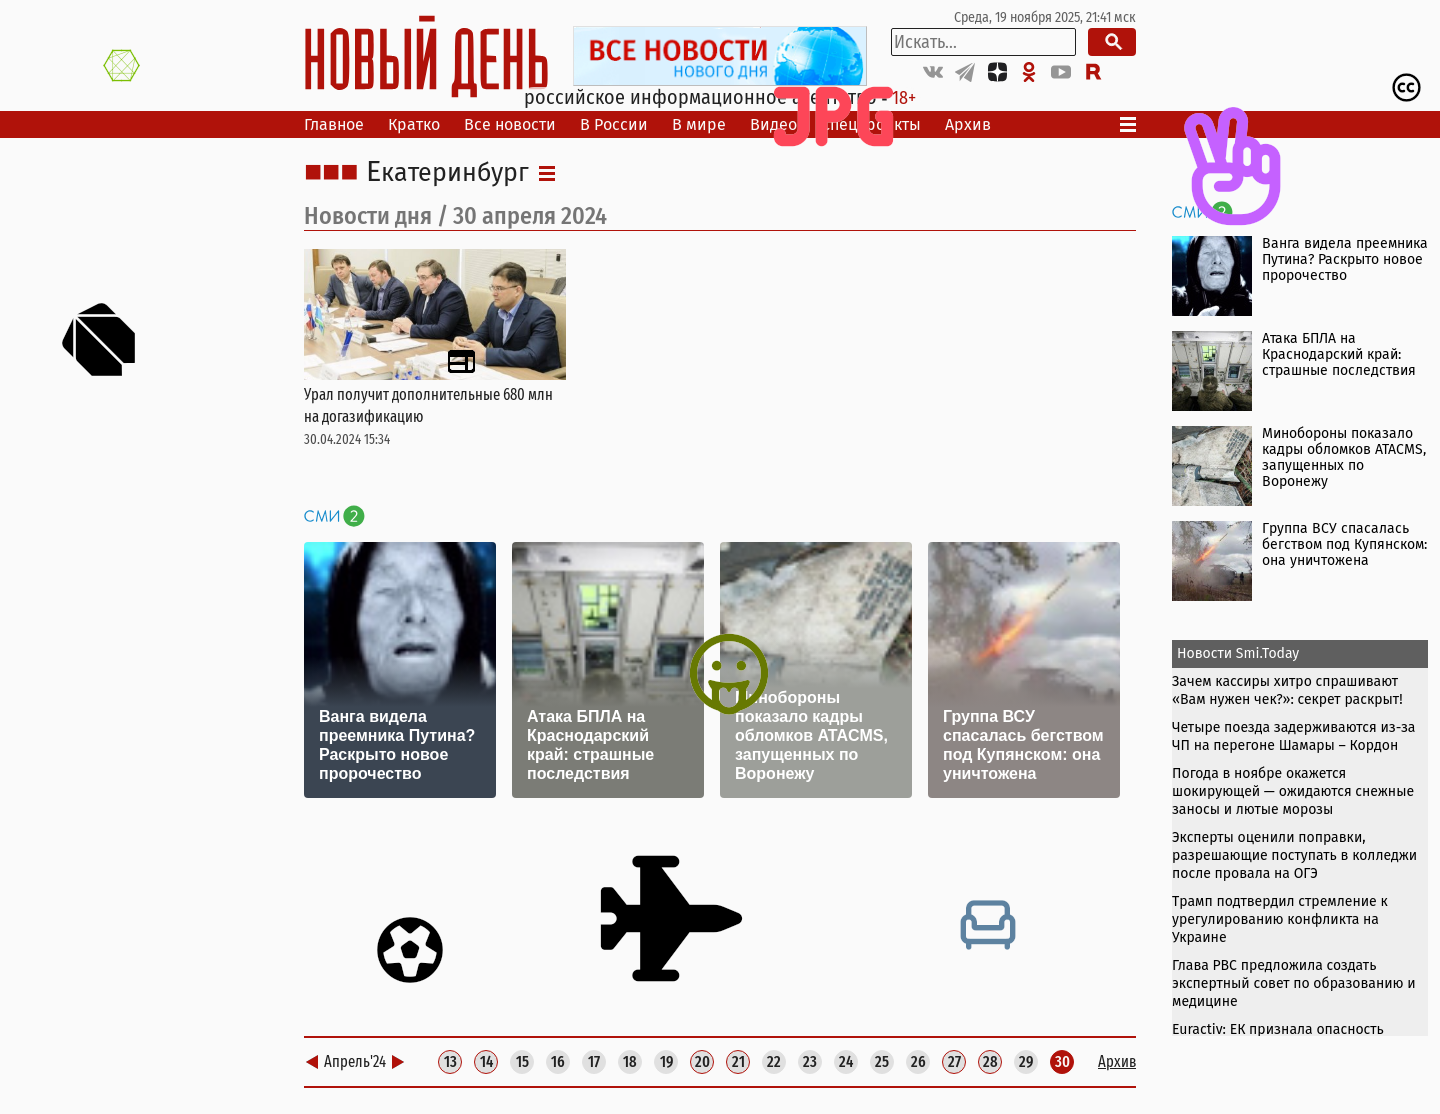 The image size is (1440, 1114). What do you see at coordinates (1236, 166) in the screenshot?
I see `peace sign or victory gesture` at bounding box center [1236, 166].